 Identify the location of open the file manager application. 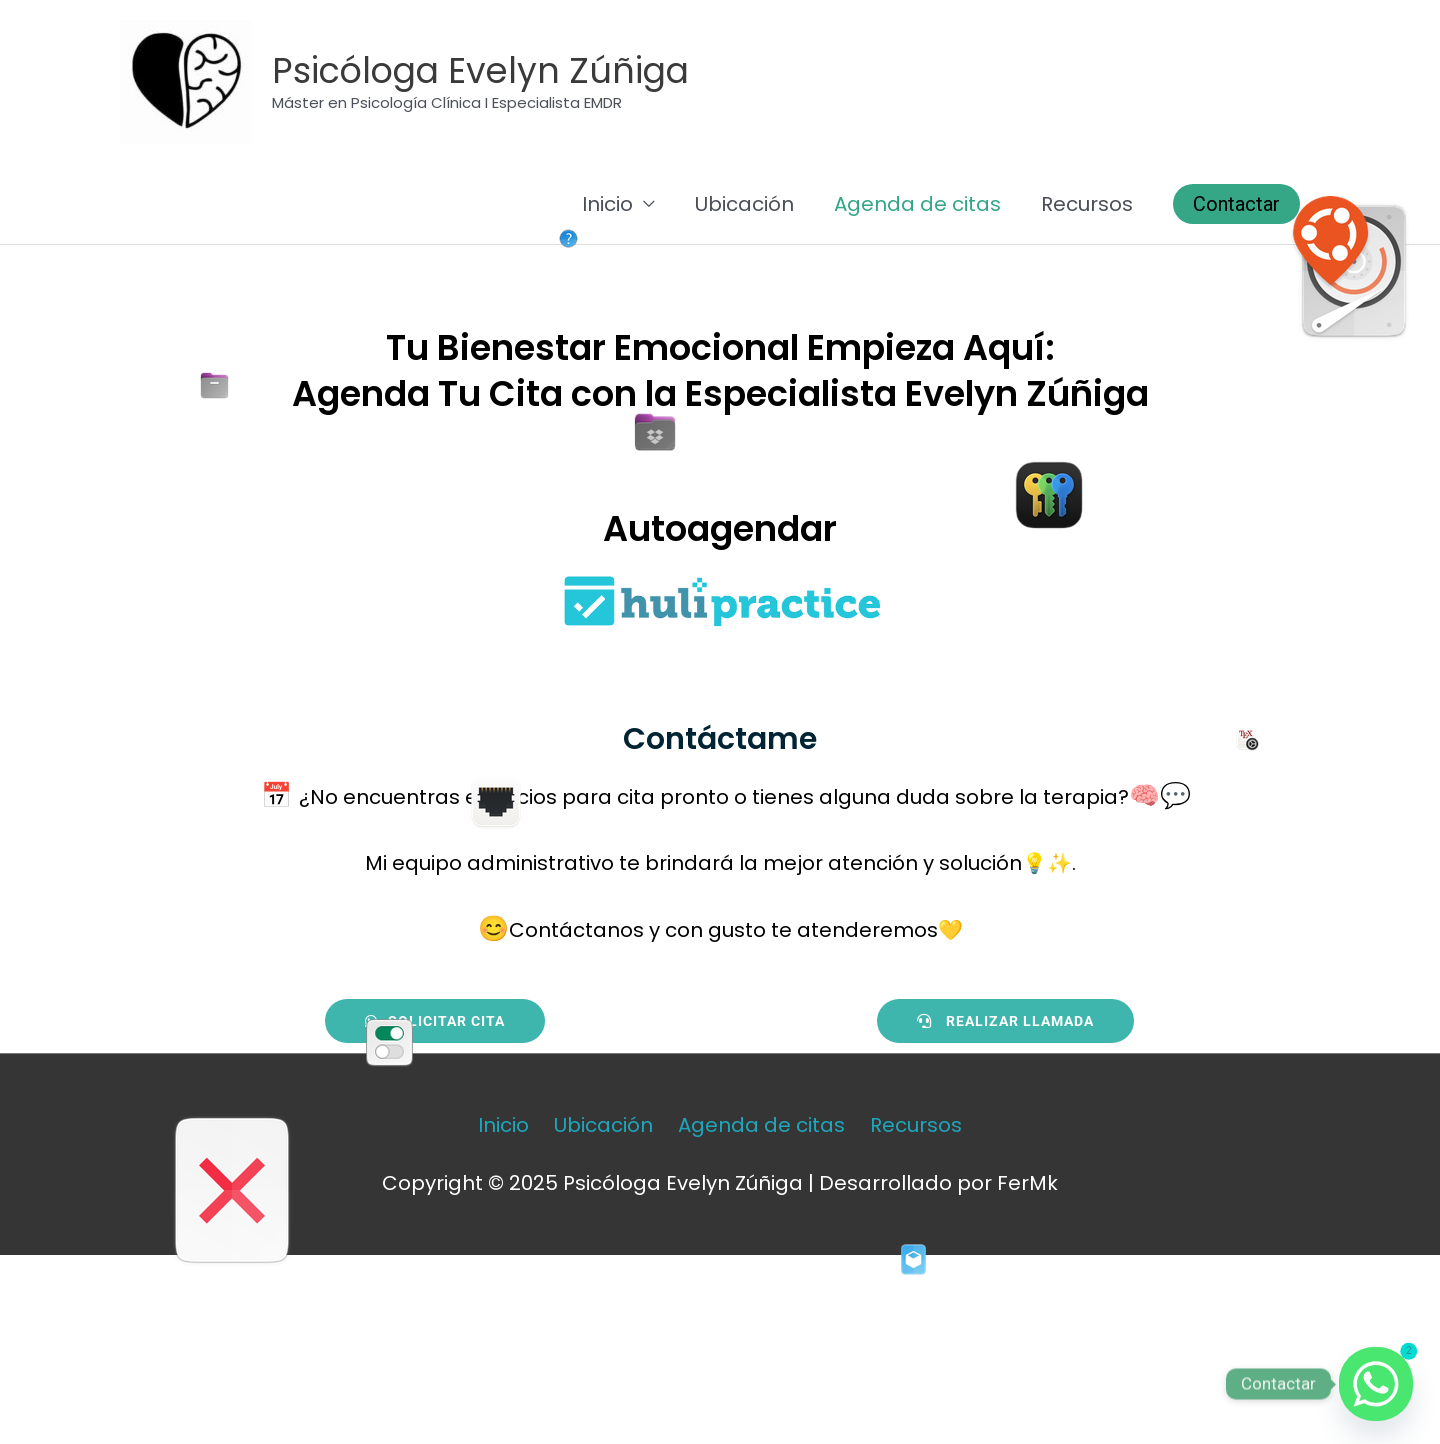
(214, 385).